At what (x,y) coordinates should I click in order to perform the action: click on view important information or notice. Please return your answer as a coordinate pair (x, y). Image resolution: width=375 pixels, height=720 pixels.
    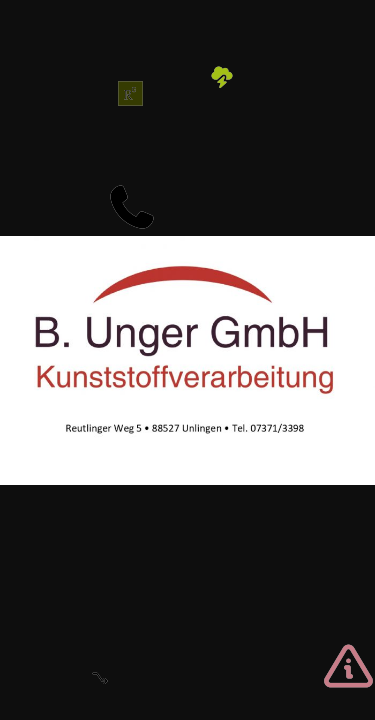
    Looking at the image, I should click on (348, 667).